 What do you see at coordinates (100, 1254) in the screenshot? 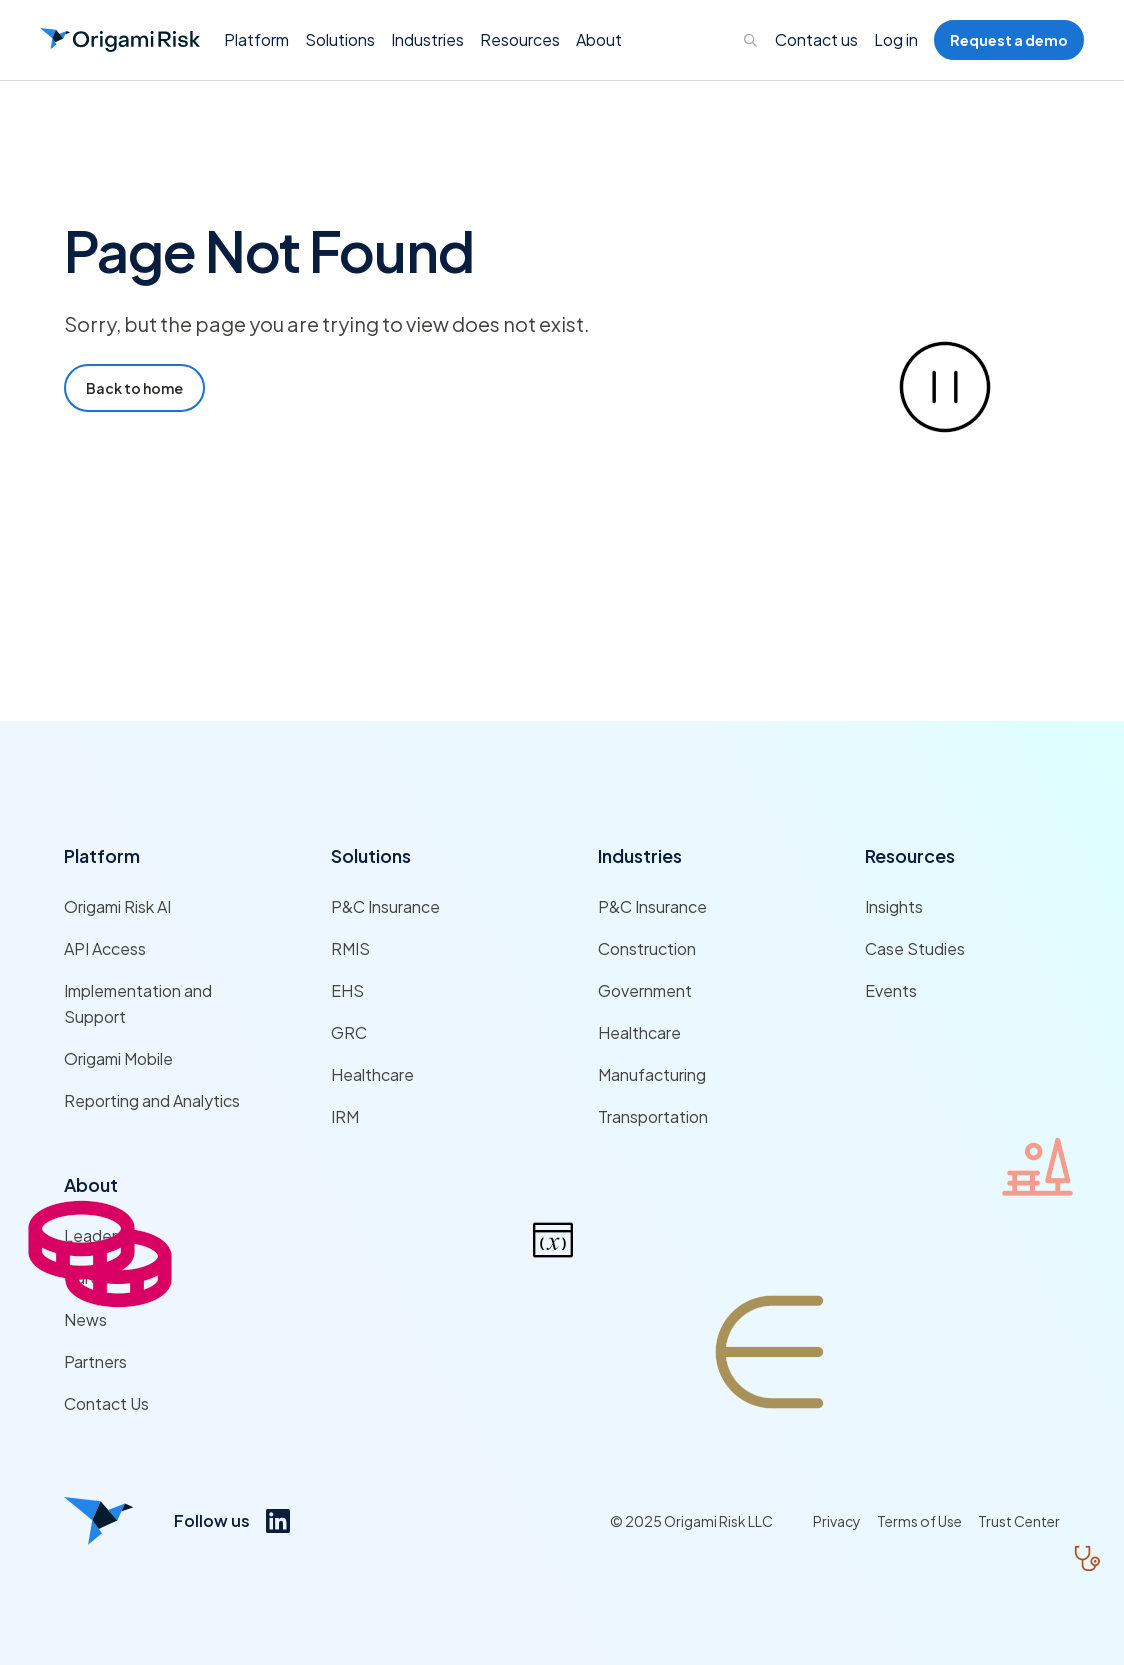
I see `view your coin balance or currency` at bounding box center [100, 1254].